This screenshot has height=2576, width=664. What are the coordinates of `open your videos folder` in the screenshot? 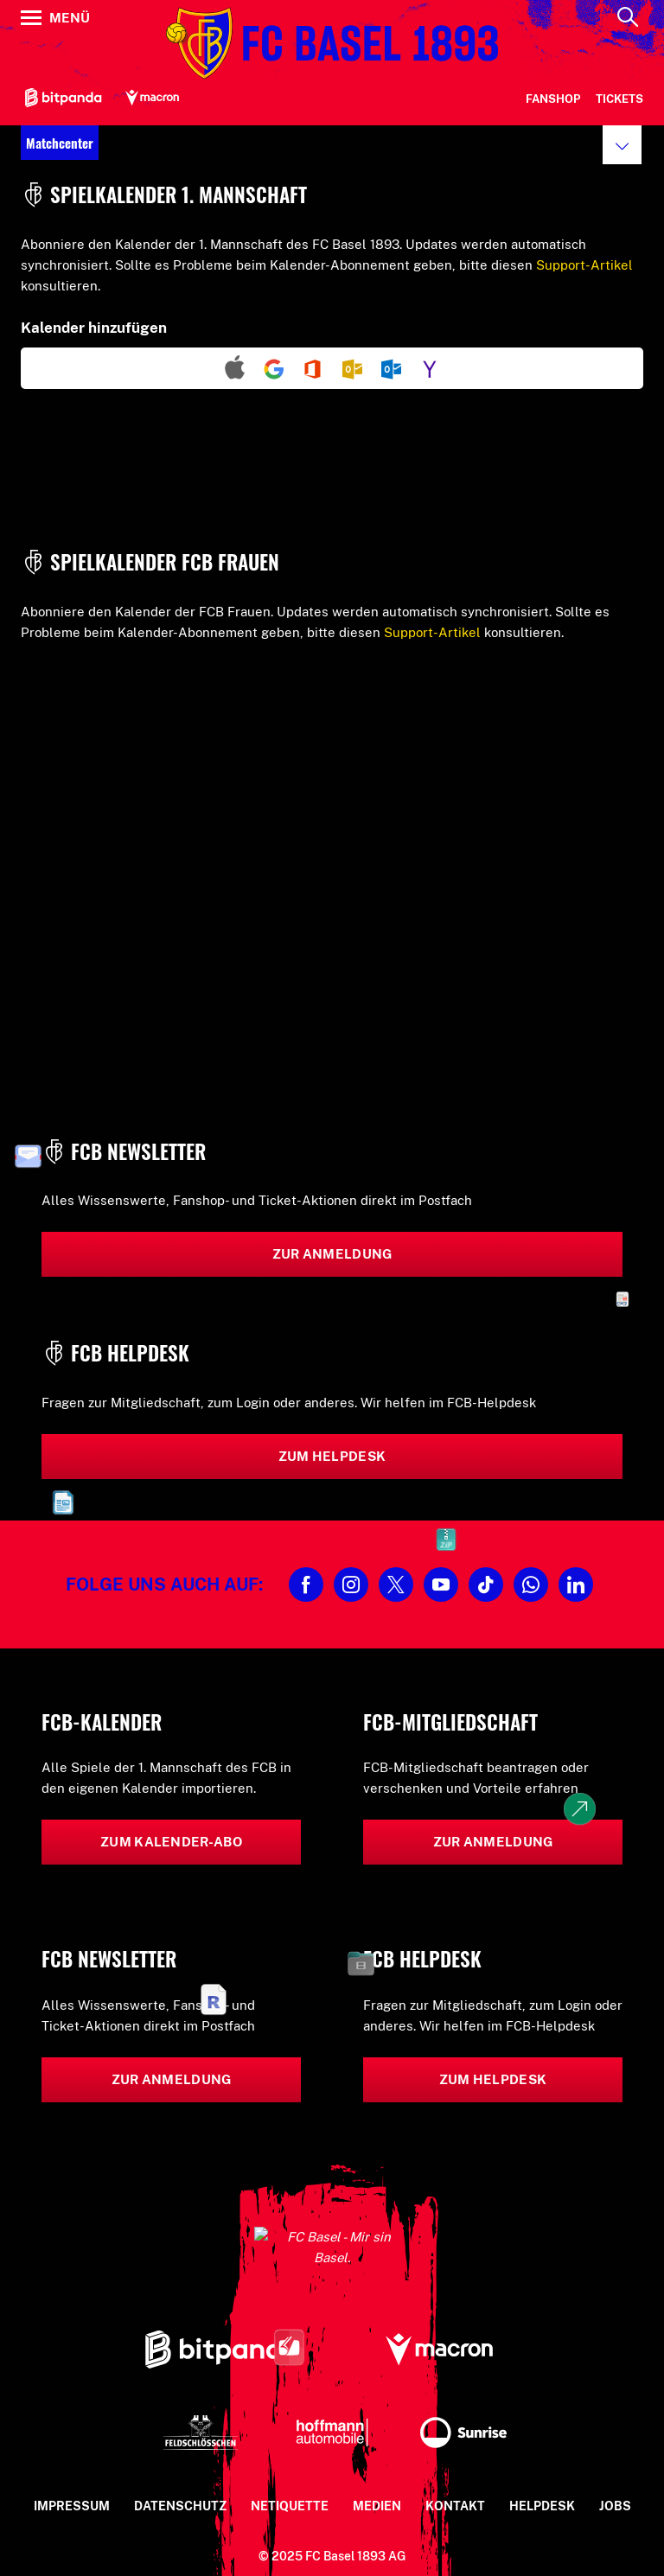 It's located at (361, 1963).